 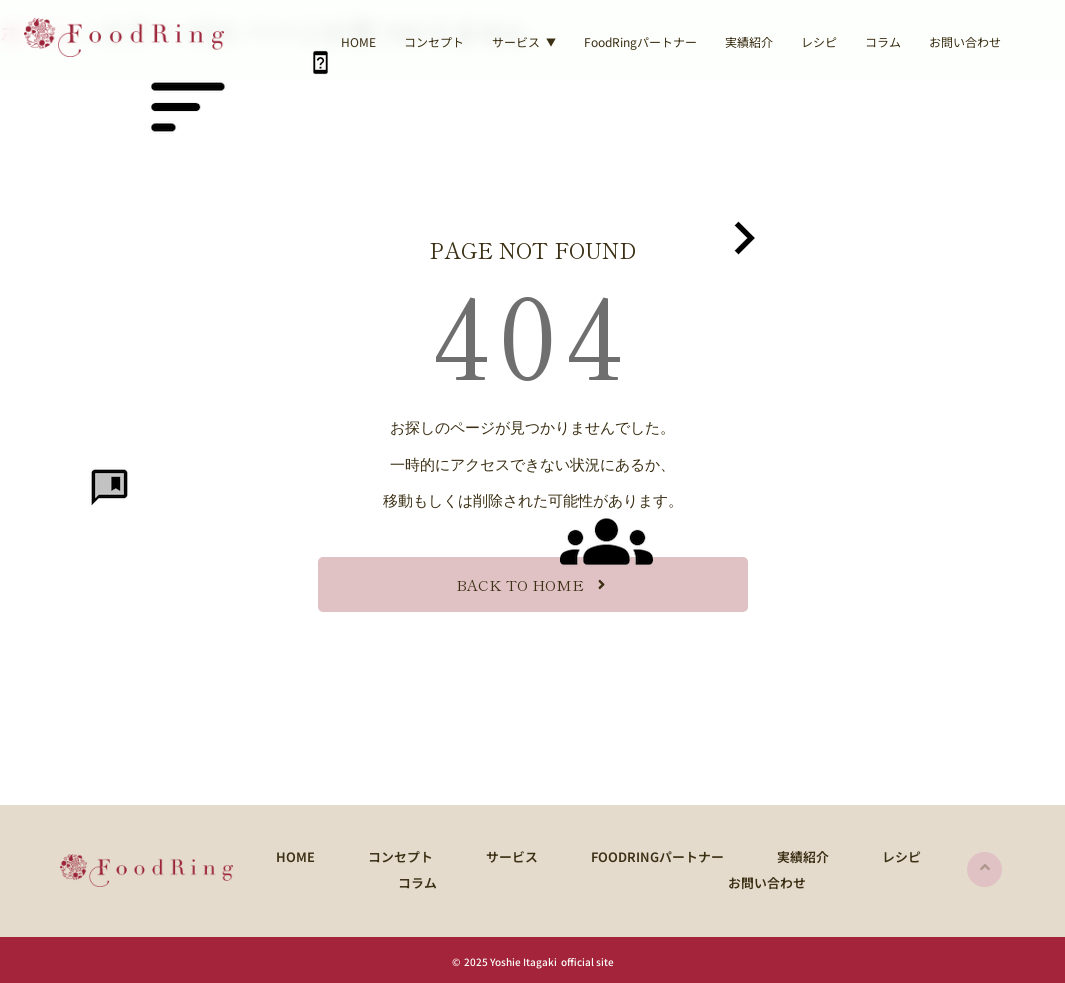 What do you see at coordinates (188, 107) in the screenshot?
I see `sort items in a list` at bounding box center [188, 107].